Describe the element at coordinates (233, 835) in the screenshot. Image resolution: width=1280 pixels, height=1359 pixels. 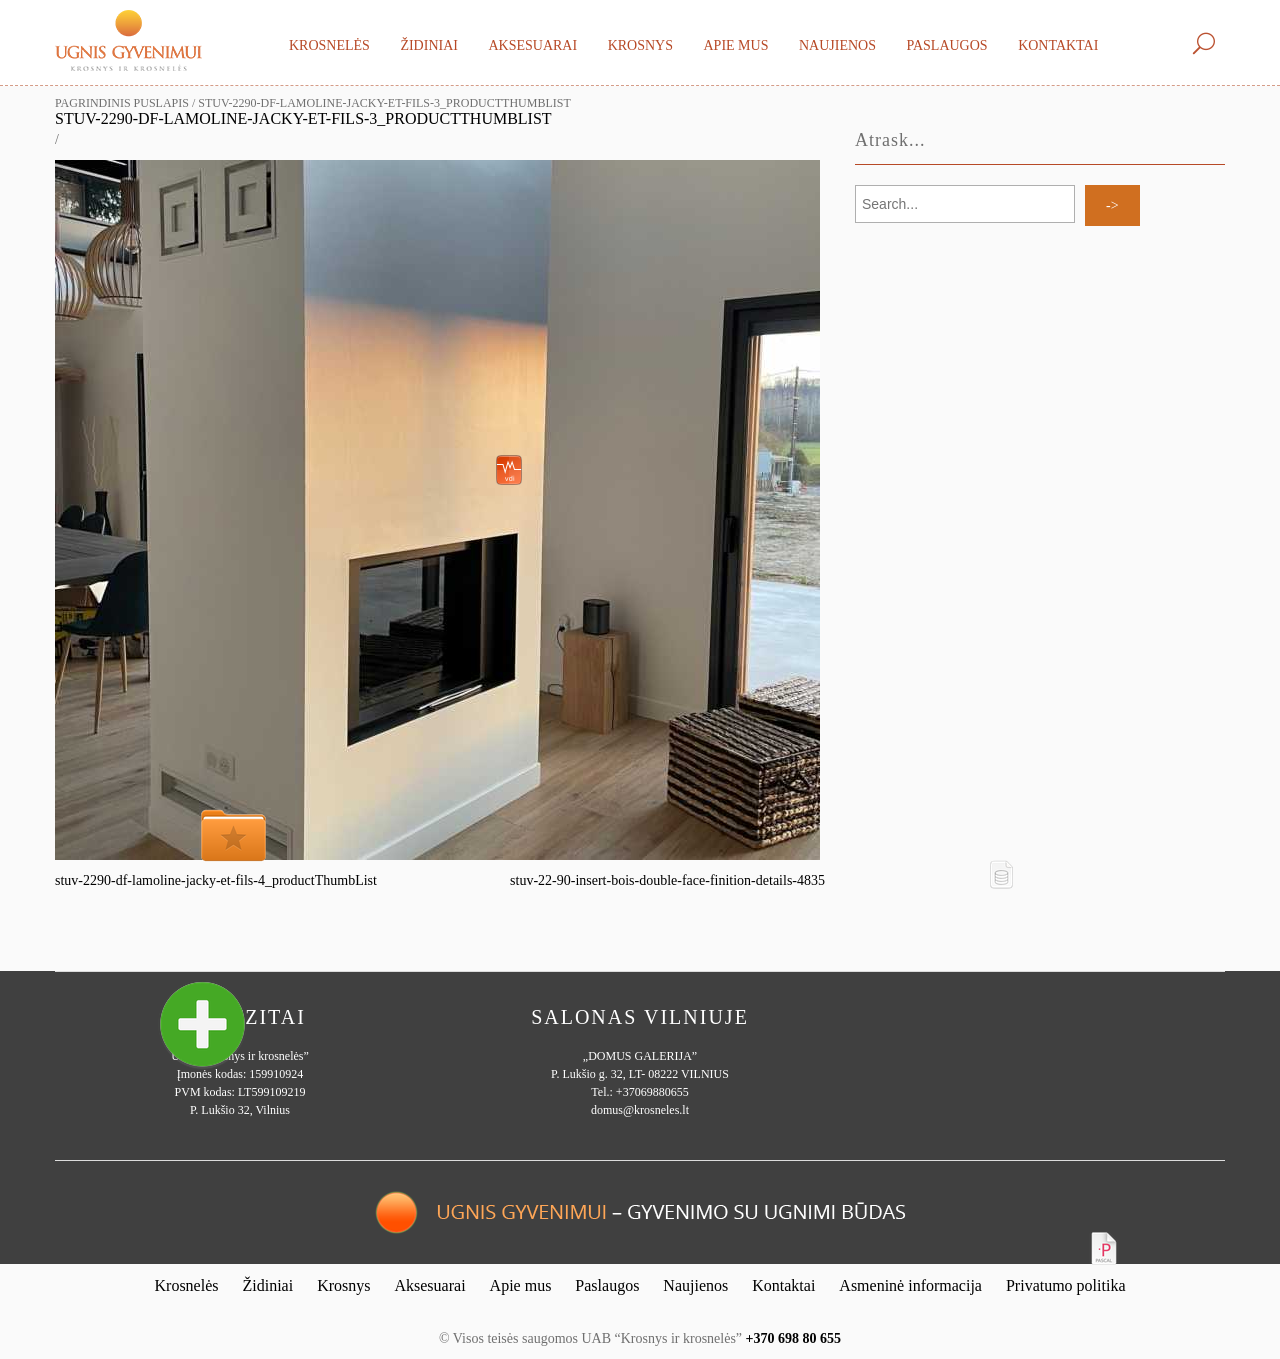
I see `open your bookmarked files folder` at that location.